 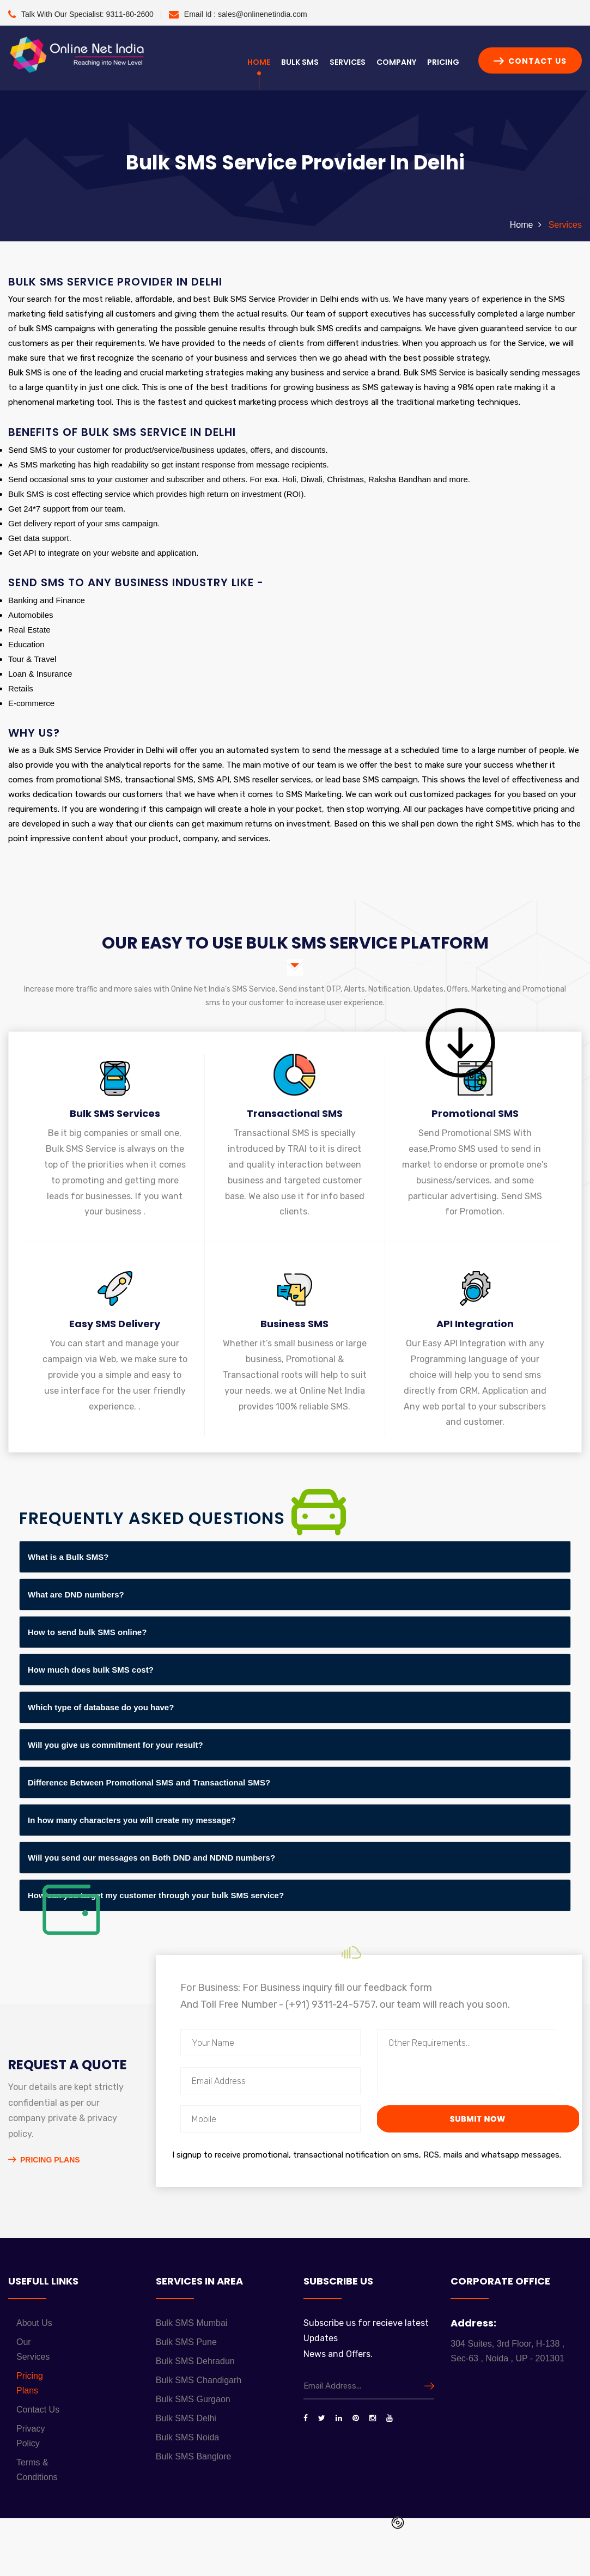 What do you see at coordinates (460, 1043) in the screenshot?
I see `download a file or content` at bounding box center [460, 1043].